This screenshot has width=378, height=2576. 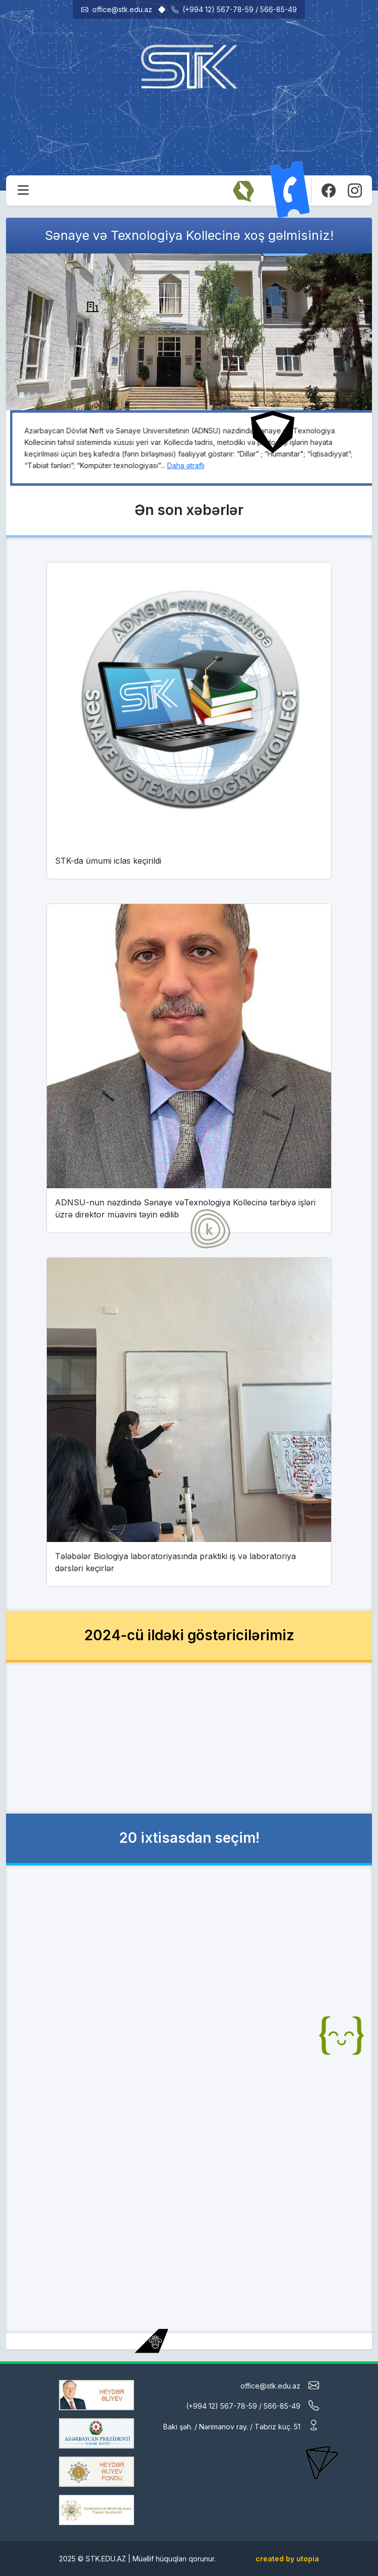 What do you see at coordinates (210, 1229) in the screenshot?
I see `visit the Keep a Changelog website` at bounding box center [210, 1229].